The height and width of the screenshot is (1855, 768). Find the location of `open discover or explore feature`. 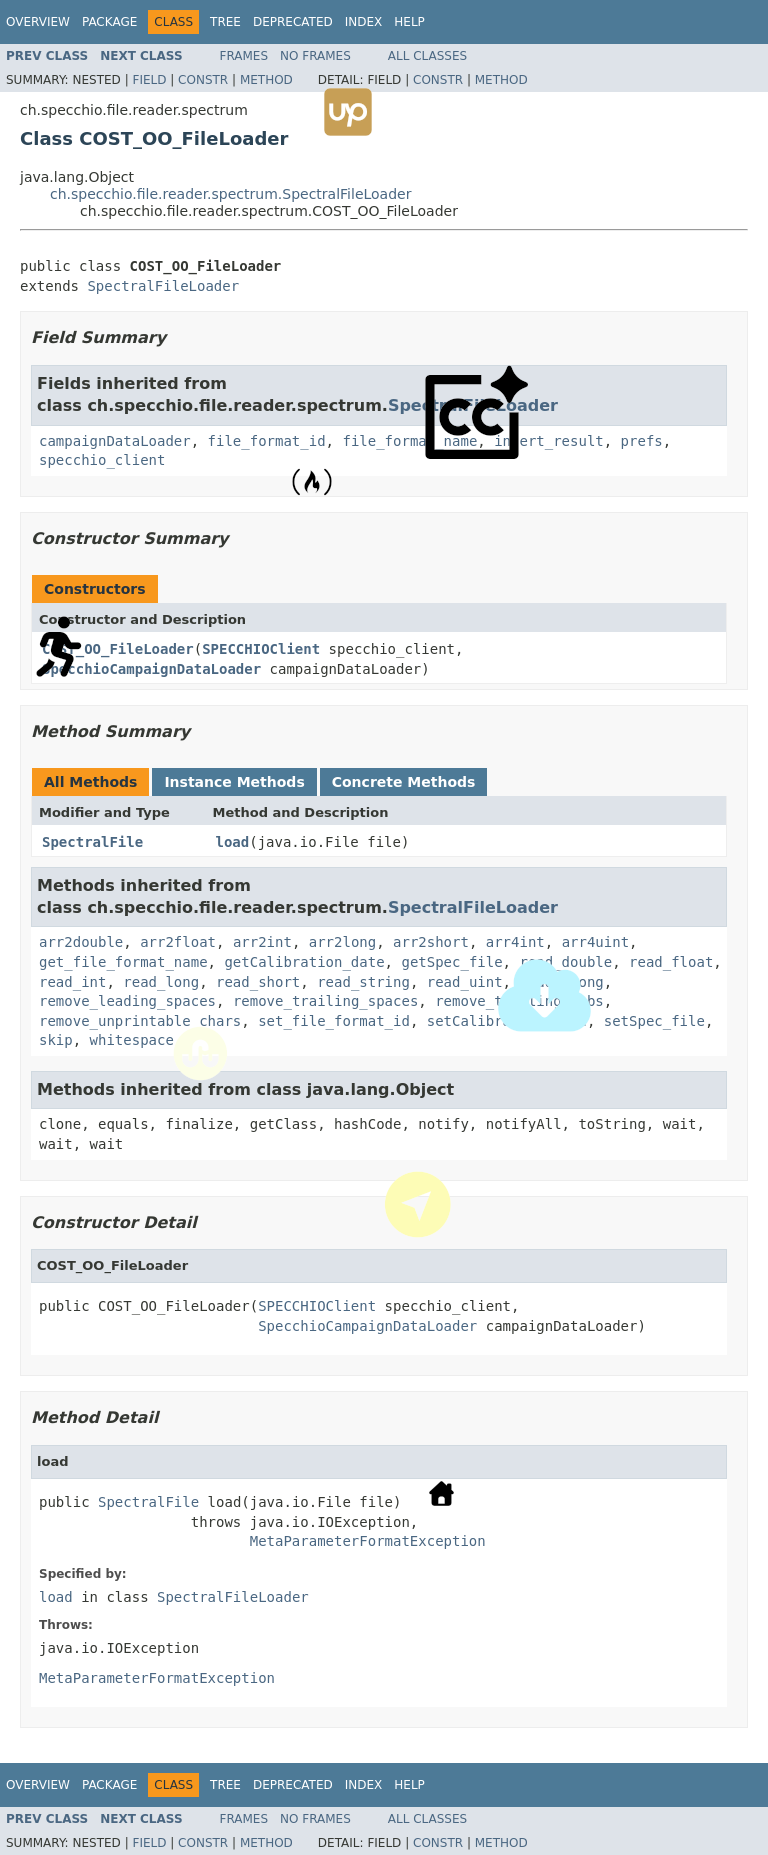

open discover or explore feature is located at coordinates (414, 1204).